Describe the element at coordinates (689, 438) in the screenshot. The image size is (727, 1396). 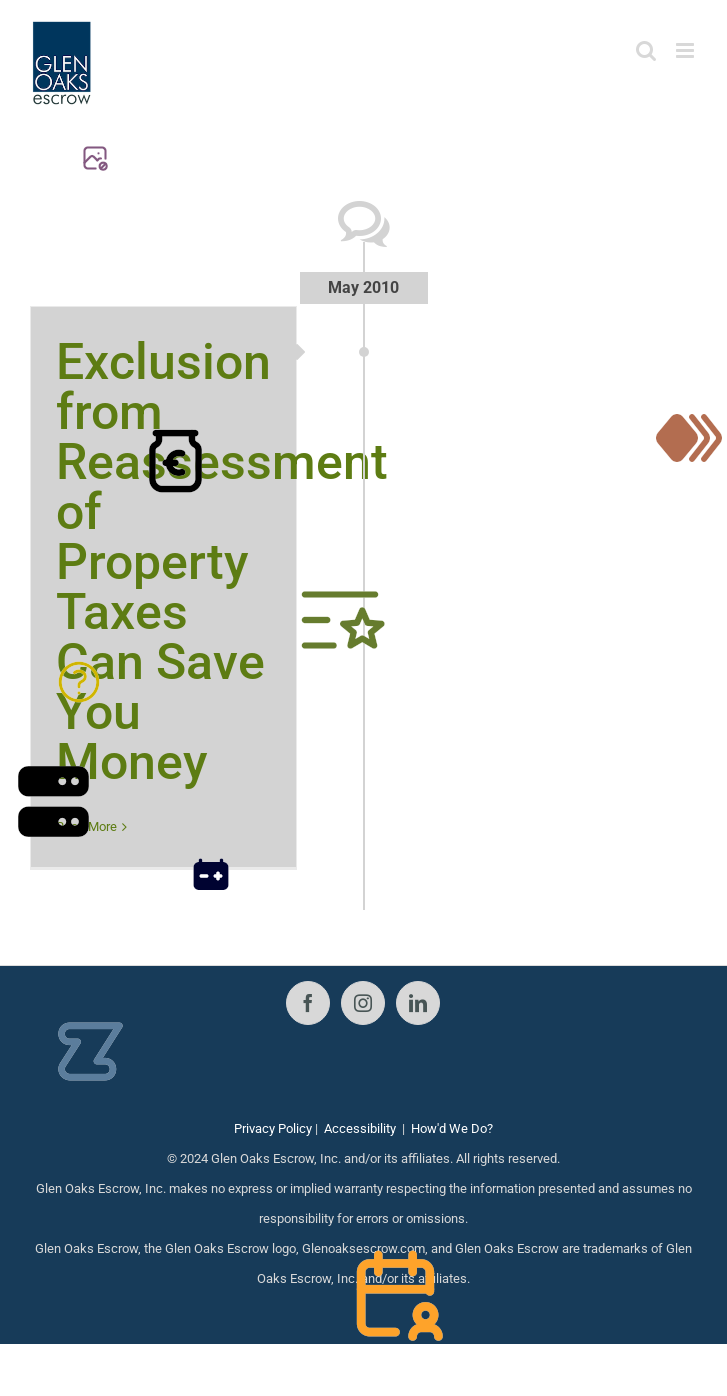
I see `access animation keyframes` at that location.